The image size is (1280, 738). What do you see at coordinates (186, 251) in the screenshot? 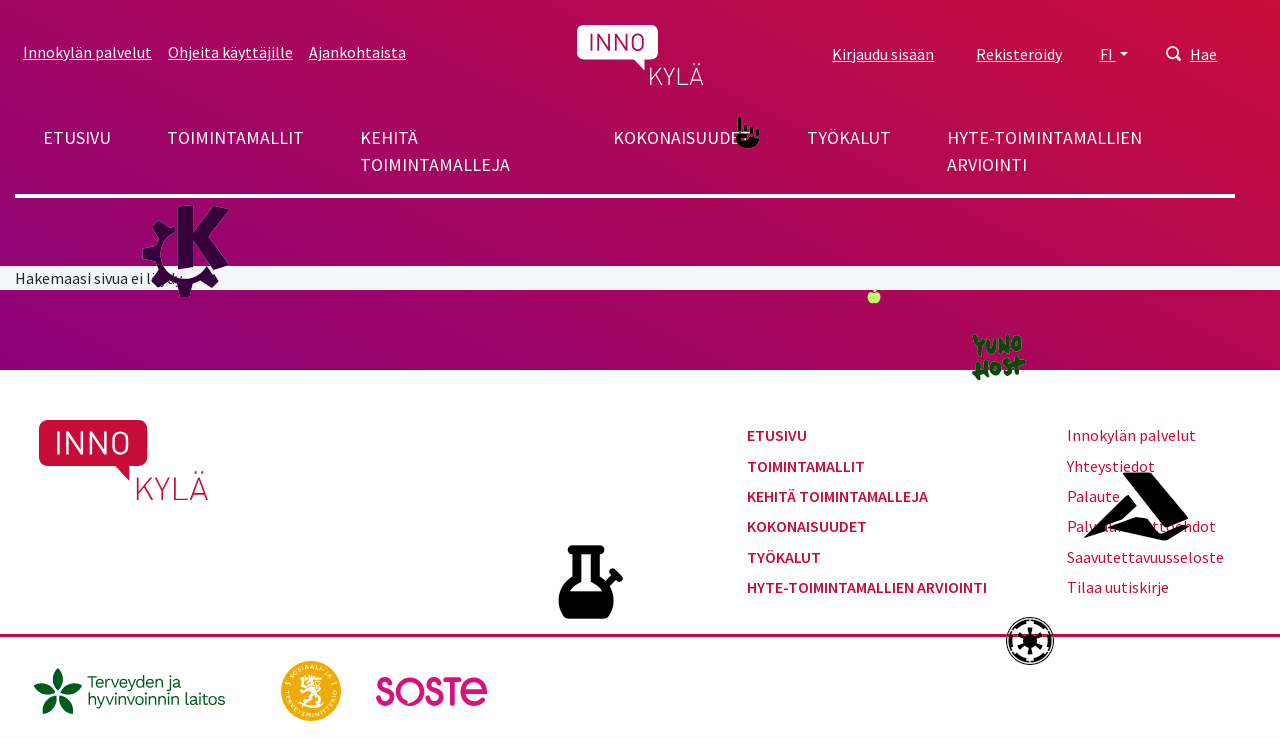
I see `open KDE desktop environment settings` at bounding box center [186, 251].